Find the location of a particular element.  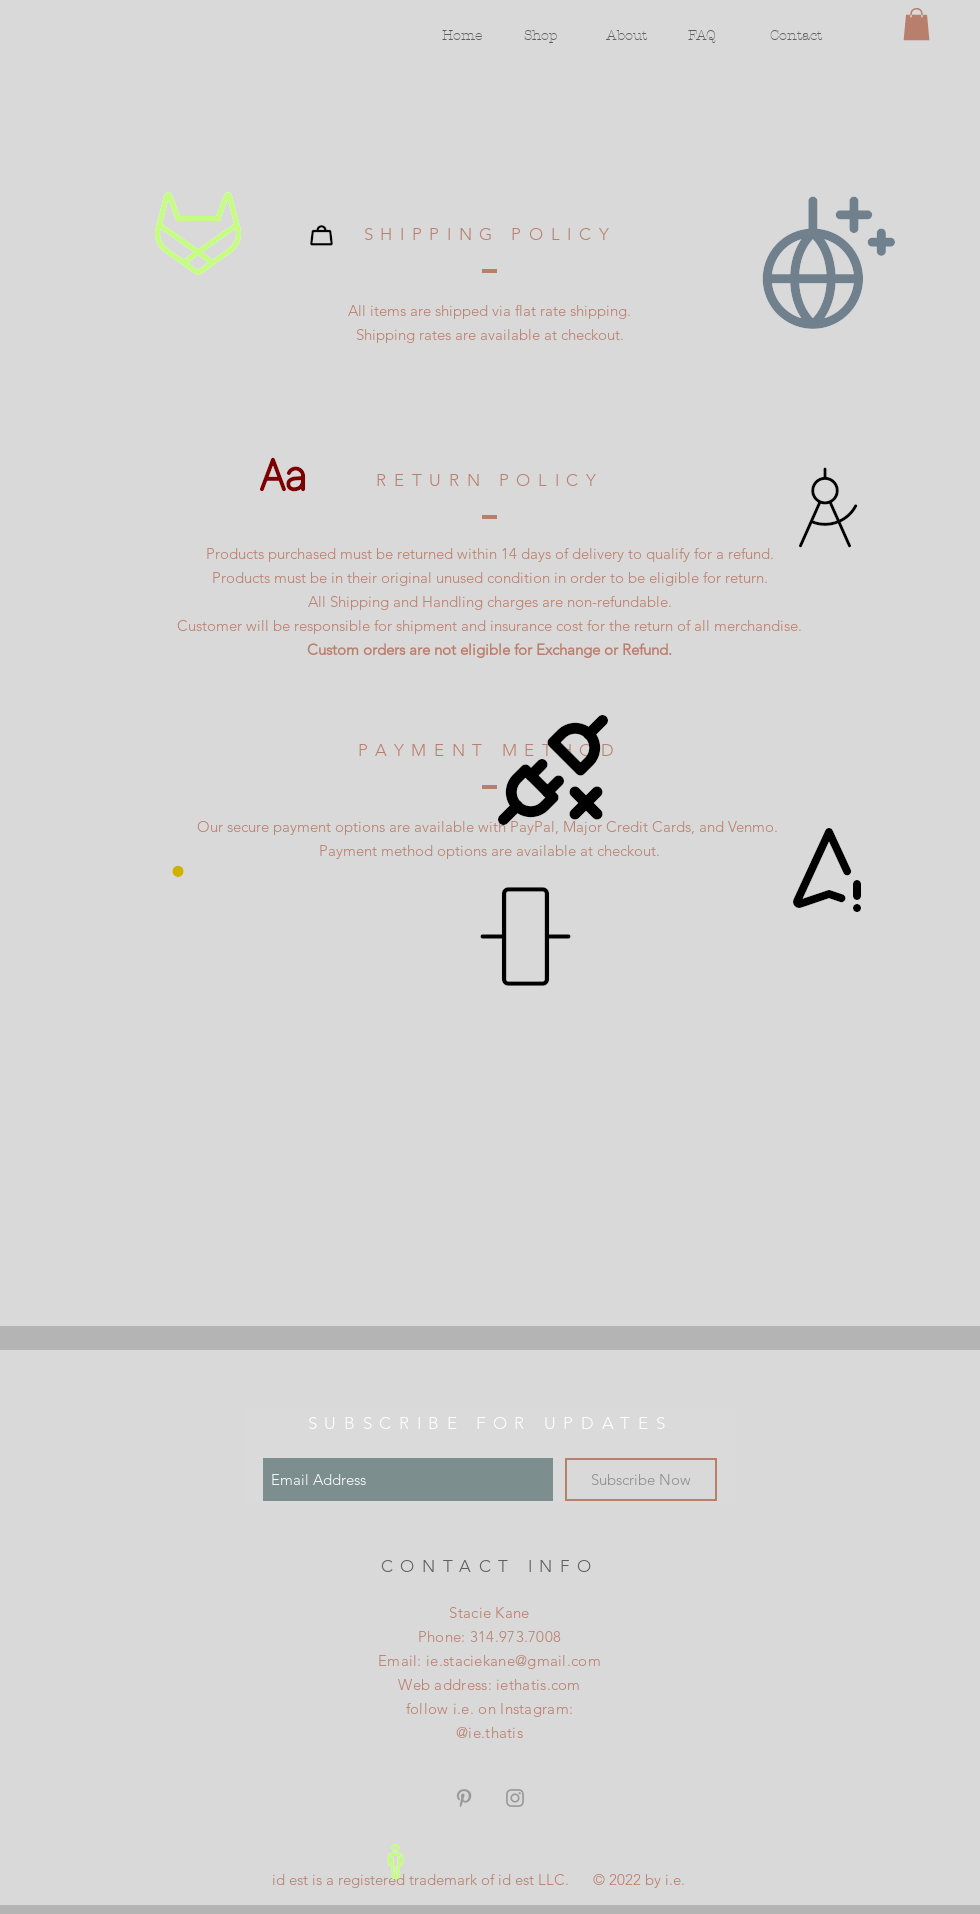

navigation error or route issue detected is located at coordinates (829, 868).